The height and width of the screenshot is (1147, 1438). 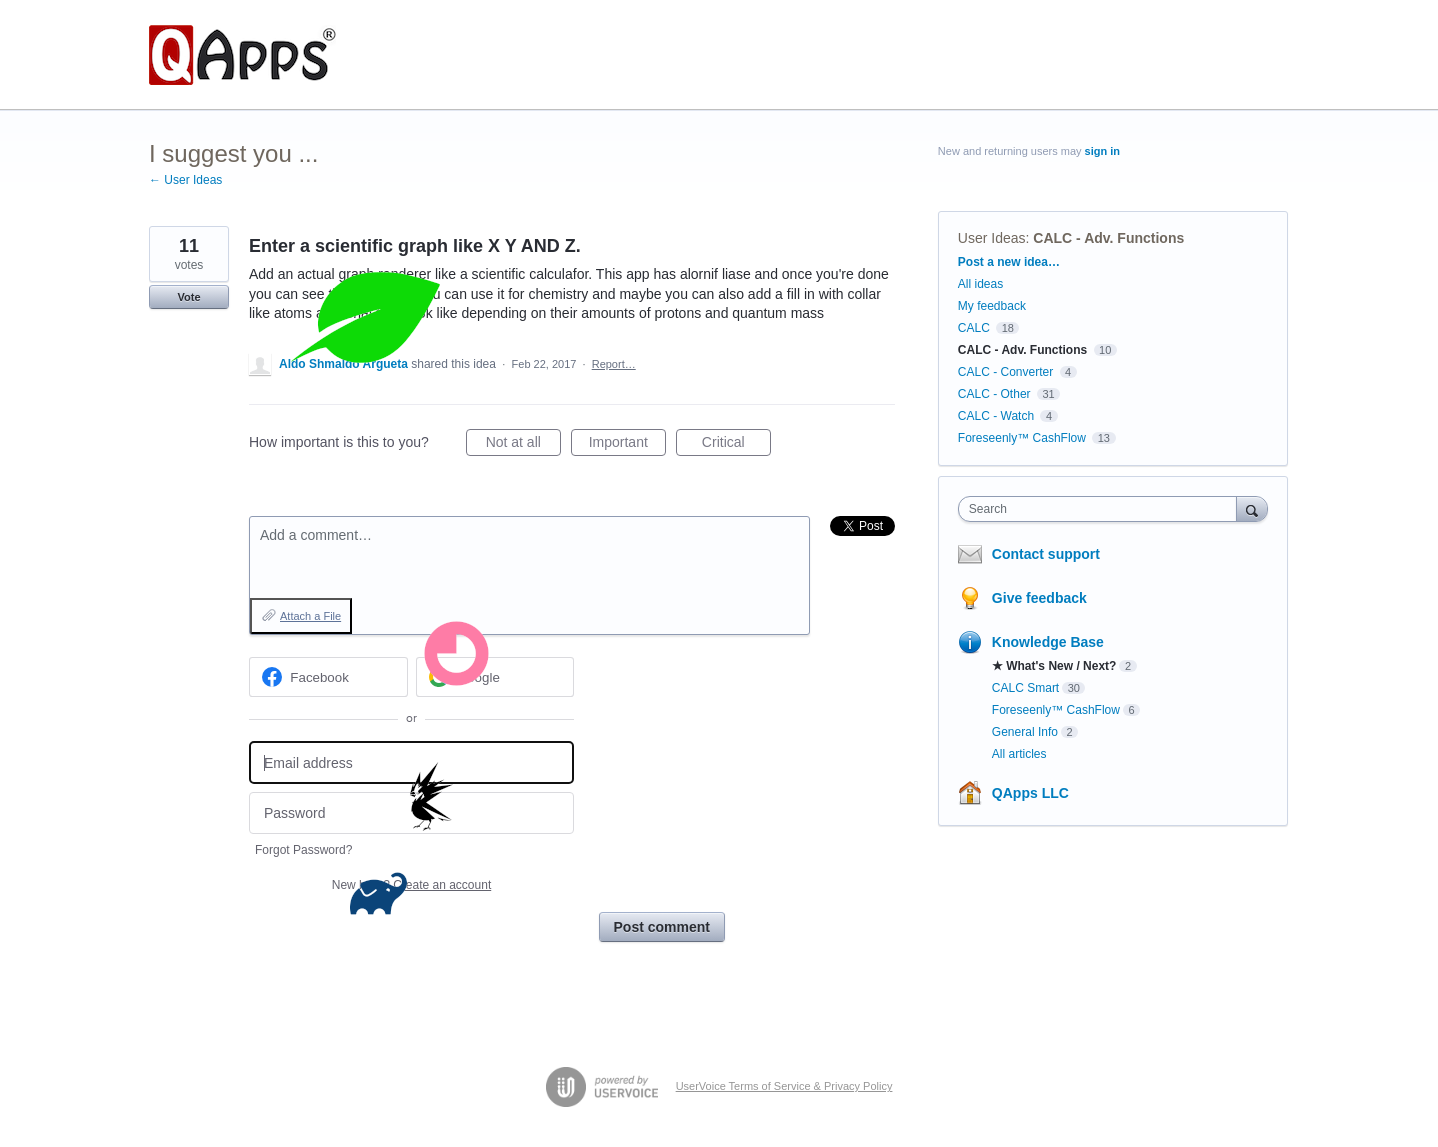 I want to click on chia network logo, so click(x=365, y=317).